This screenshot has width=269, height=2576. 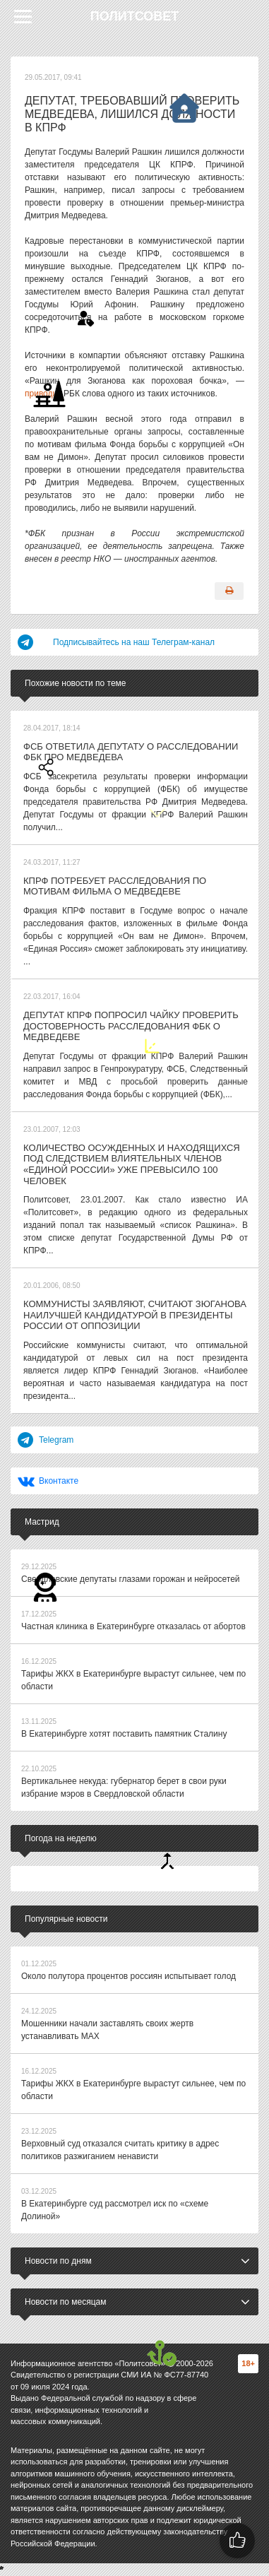 What do you see at coordinates (85, 318) in the screenshot?
I see `tag or label a user profile` at bounding box center [85, 318].